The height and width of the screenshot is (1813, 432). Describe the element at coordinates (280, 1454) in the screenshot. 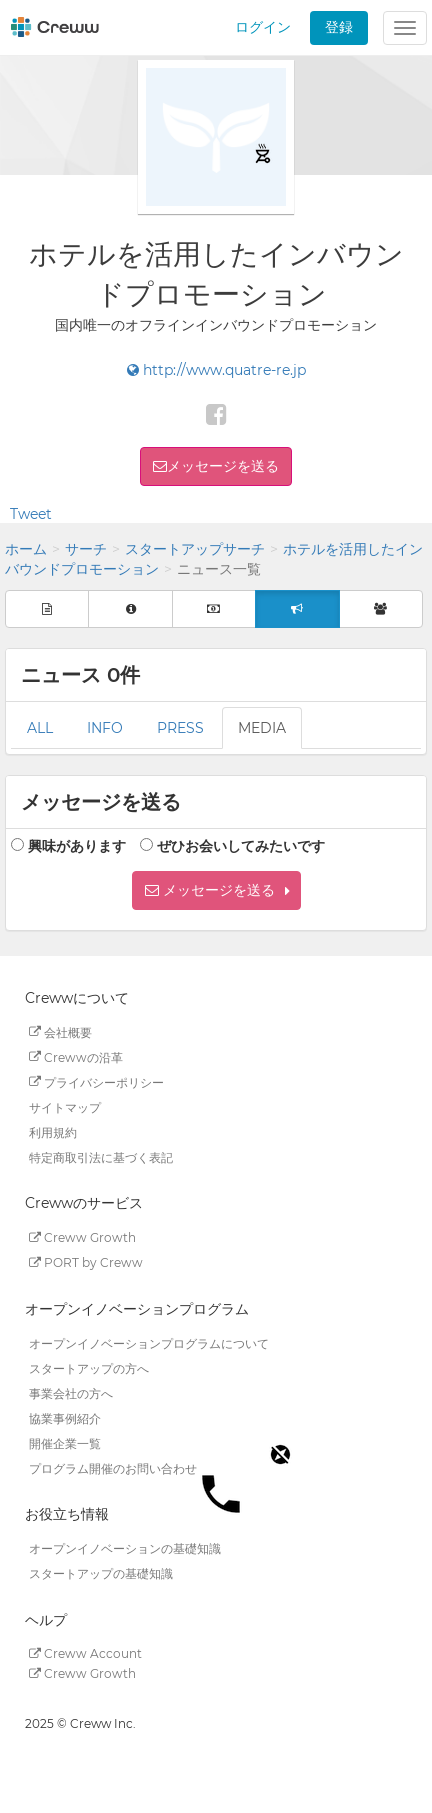

I see `disable compass or navigation features` at that location.